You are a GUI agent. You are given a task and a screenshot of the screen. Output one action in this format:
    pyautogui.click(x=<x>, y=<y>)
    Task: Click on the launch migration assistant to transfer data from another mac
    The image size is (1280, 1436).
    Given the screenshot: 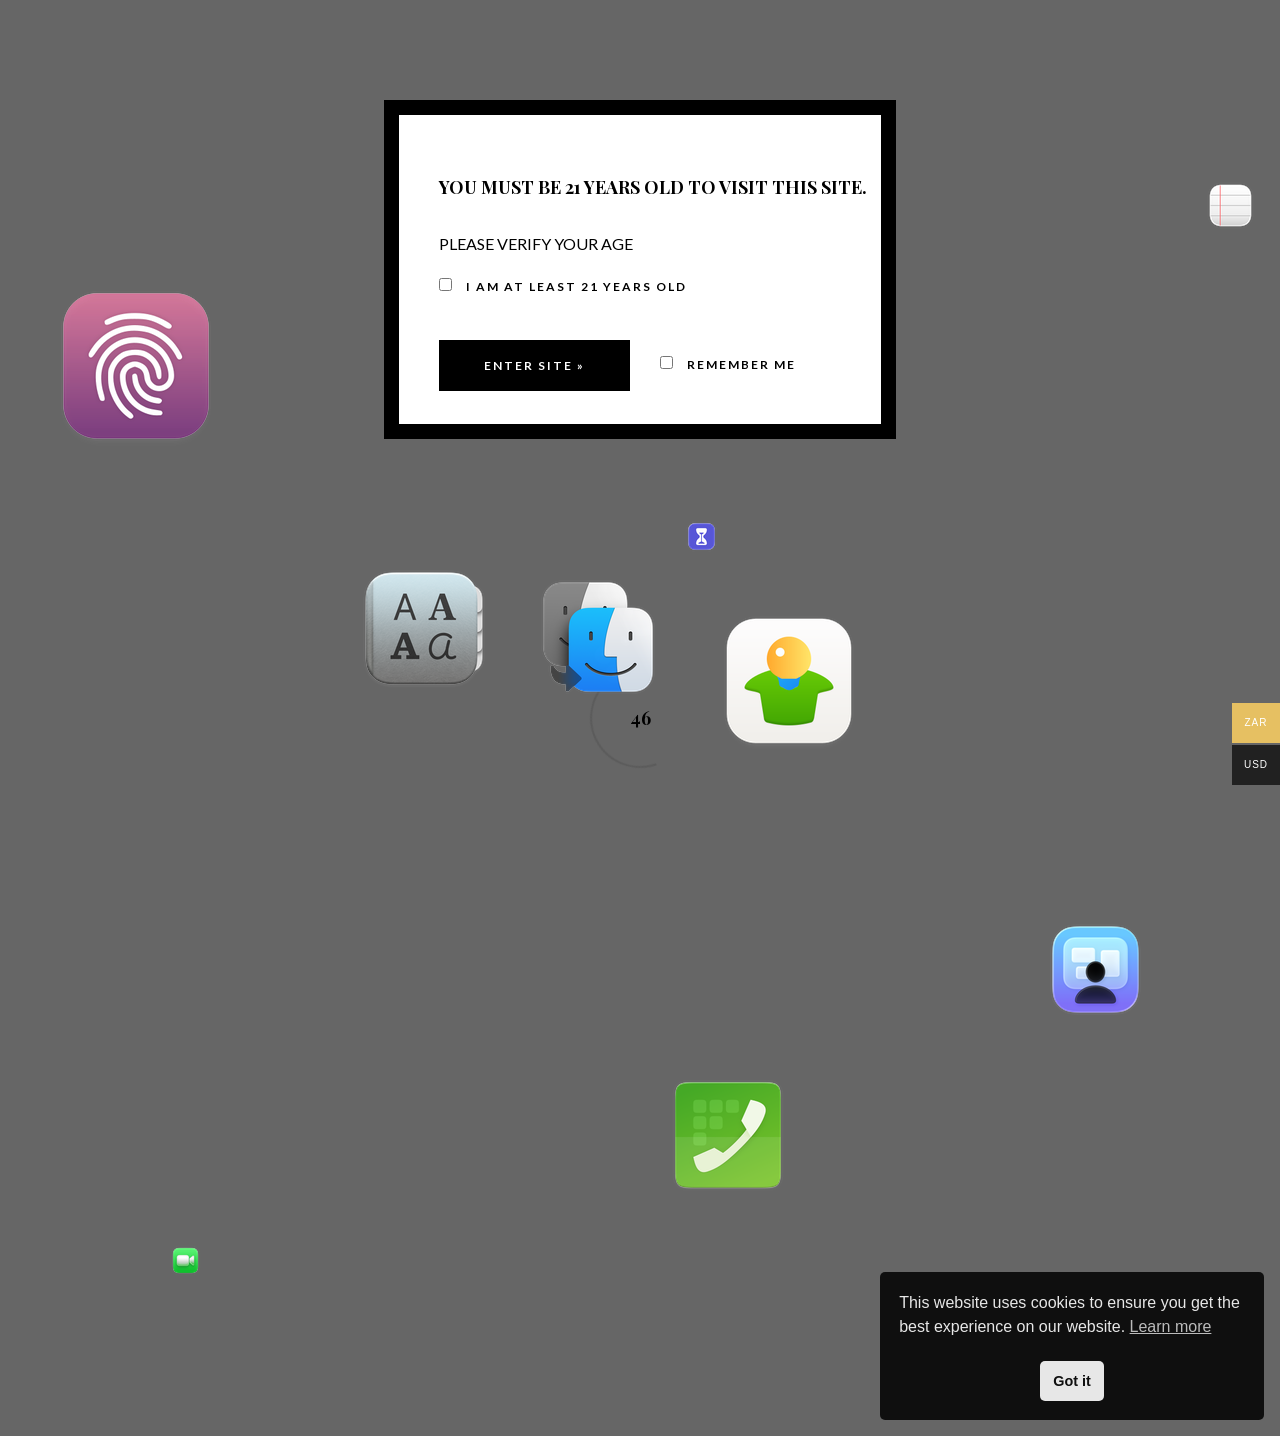 What is the action you would take?
    pyautogui.click(x=598, y=637)
    